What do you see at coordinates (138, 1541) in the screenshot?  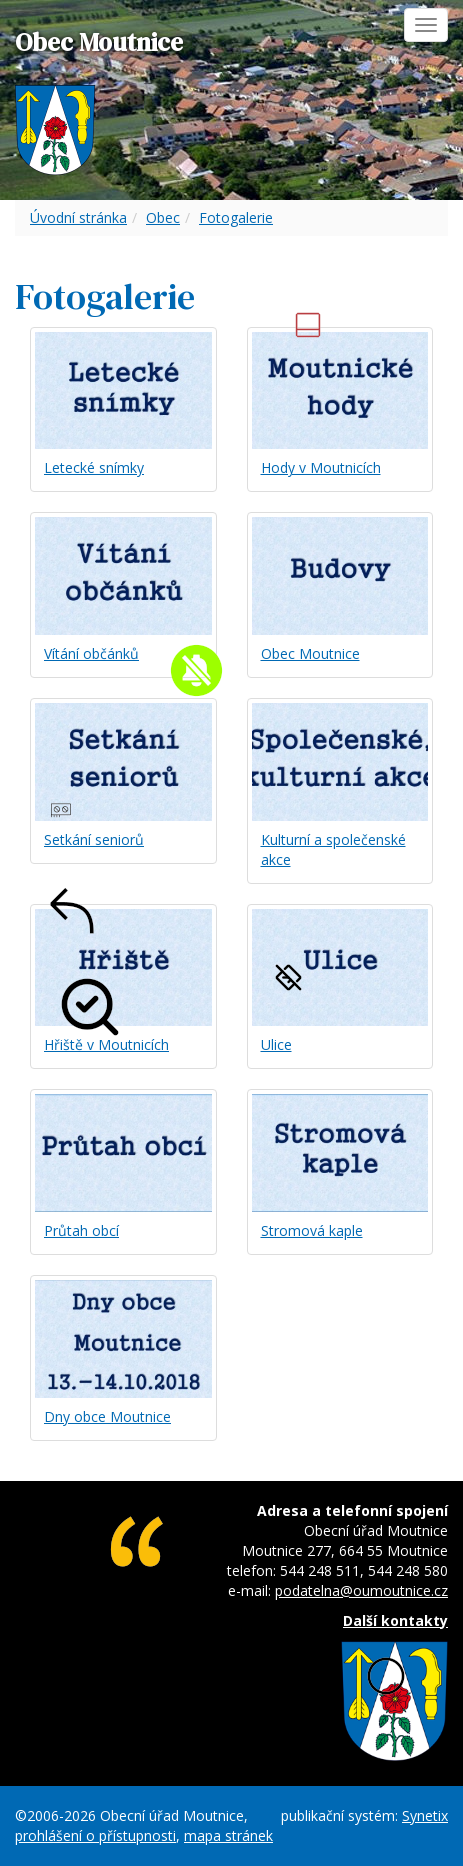 I see `insert a block quote` at bounding box center [138, 1541].